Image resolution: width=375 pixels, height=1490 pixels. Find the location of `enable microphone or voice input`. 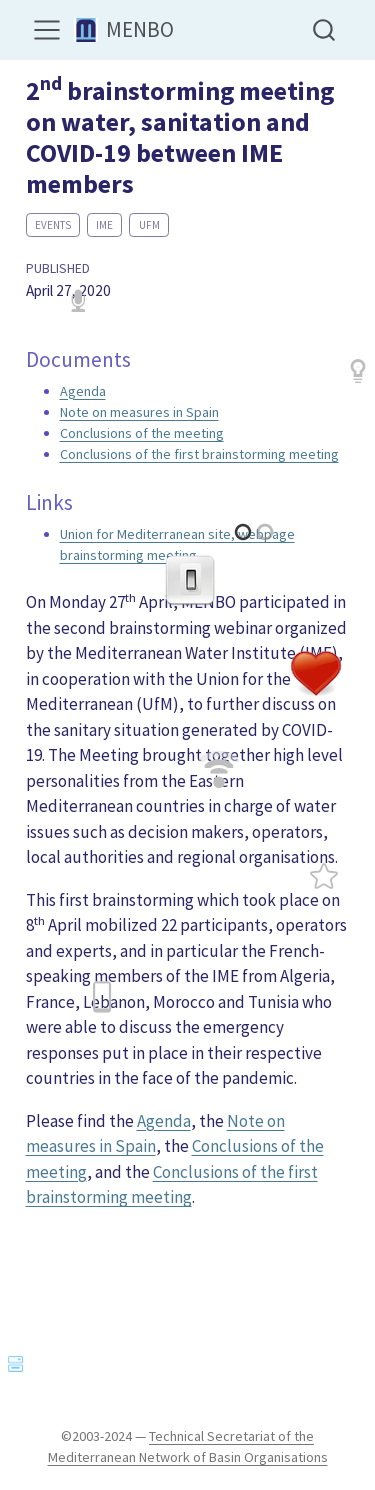

enable microphone or voice input is located at coordinates (79, 300).